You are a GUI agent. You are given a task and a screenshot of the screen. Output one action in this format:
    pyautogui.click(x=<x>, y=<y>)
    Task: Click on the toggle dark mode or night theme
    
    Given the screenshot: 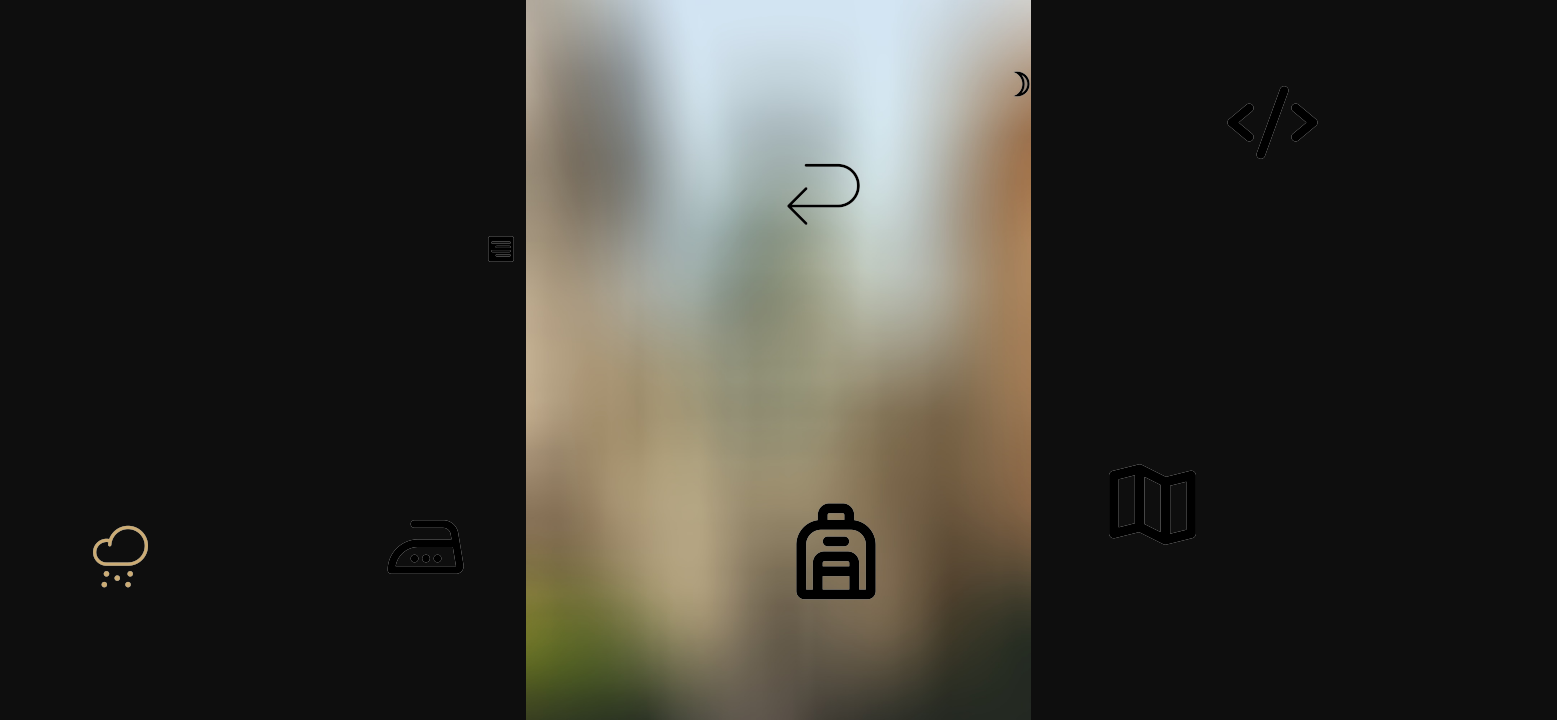 What is the action you would take?
    pyautogui.click(x=1021, y=84)
    